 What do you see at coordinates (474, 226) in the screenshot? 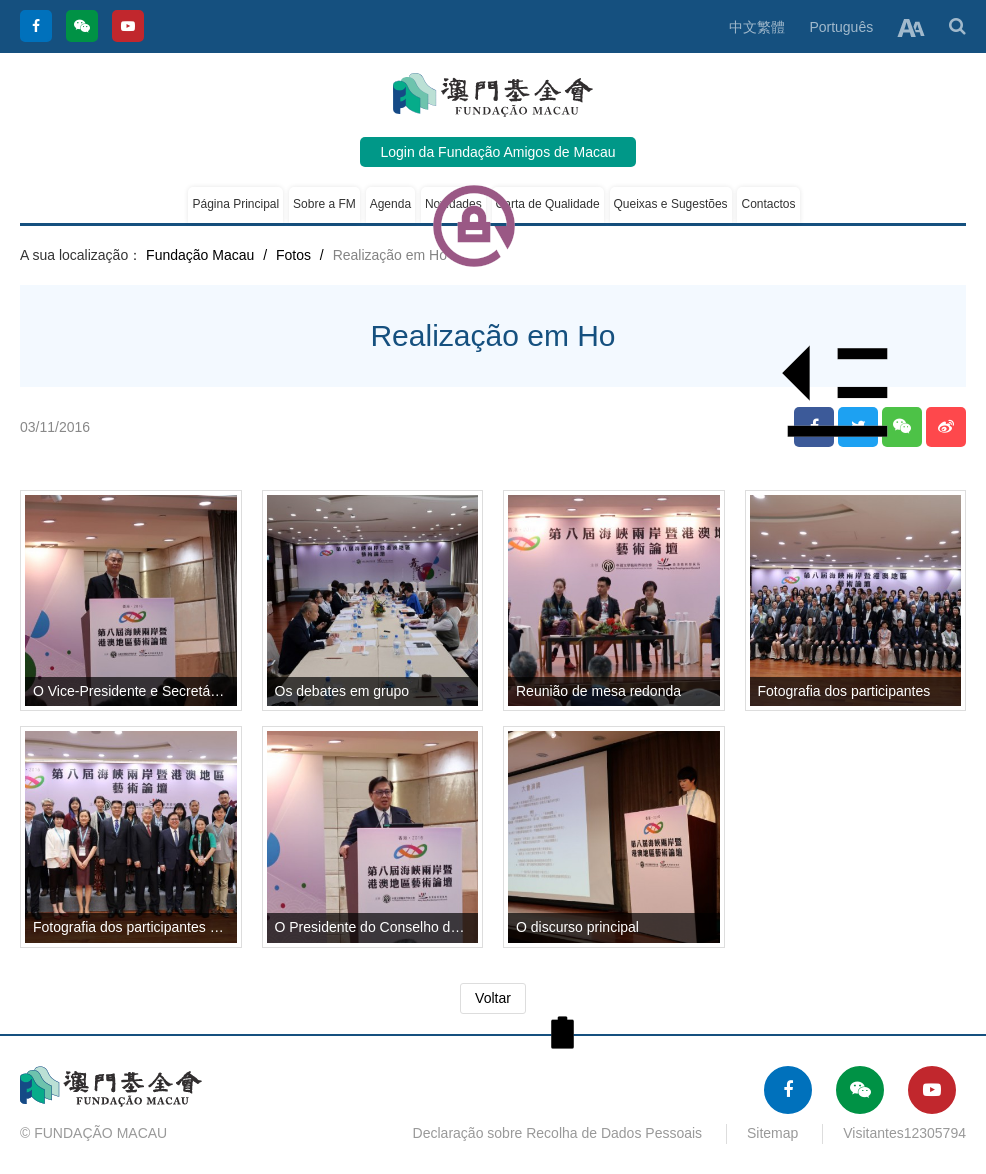
I see `screen rotation is locked` at bounding box center [474, 226].